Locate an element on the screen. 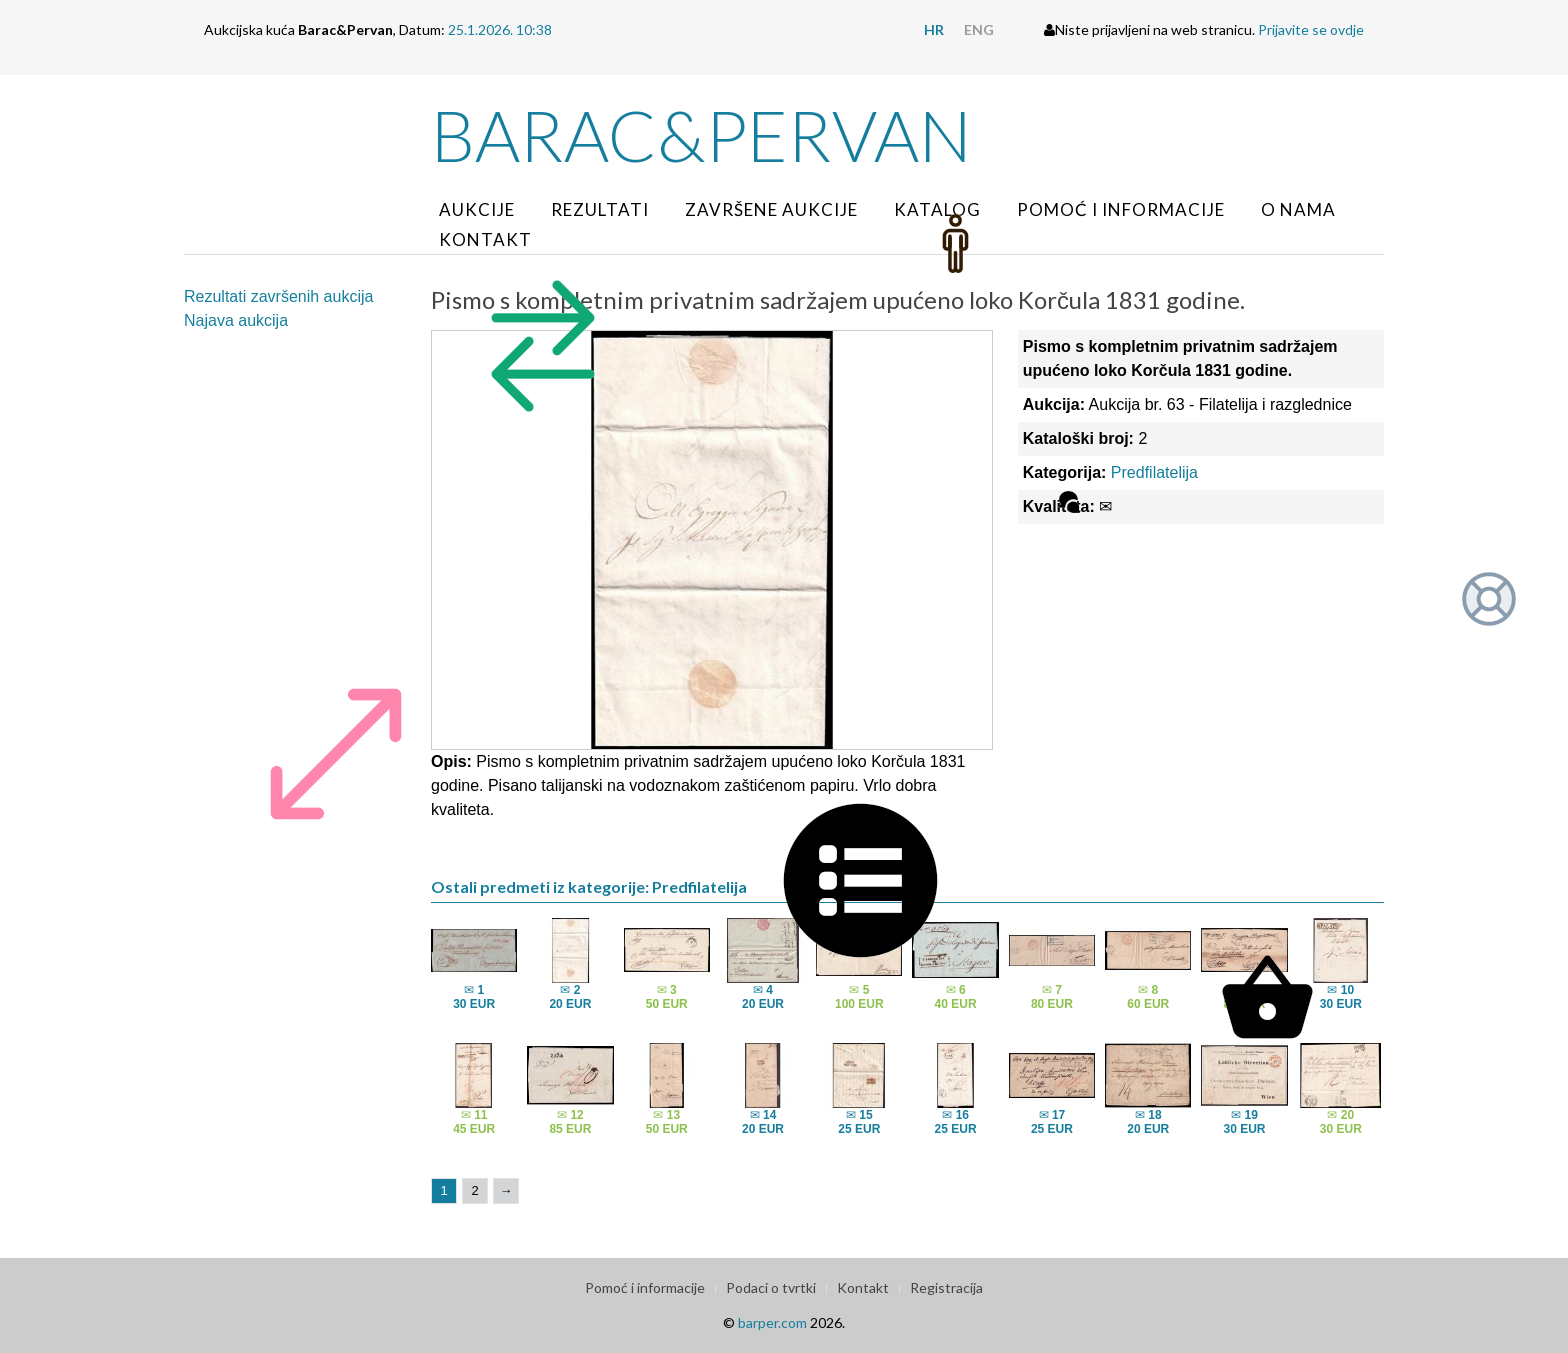 The height and width of the screenshot is (1353, 1568). access a forum channel is located at coordinates (1069, 501).